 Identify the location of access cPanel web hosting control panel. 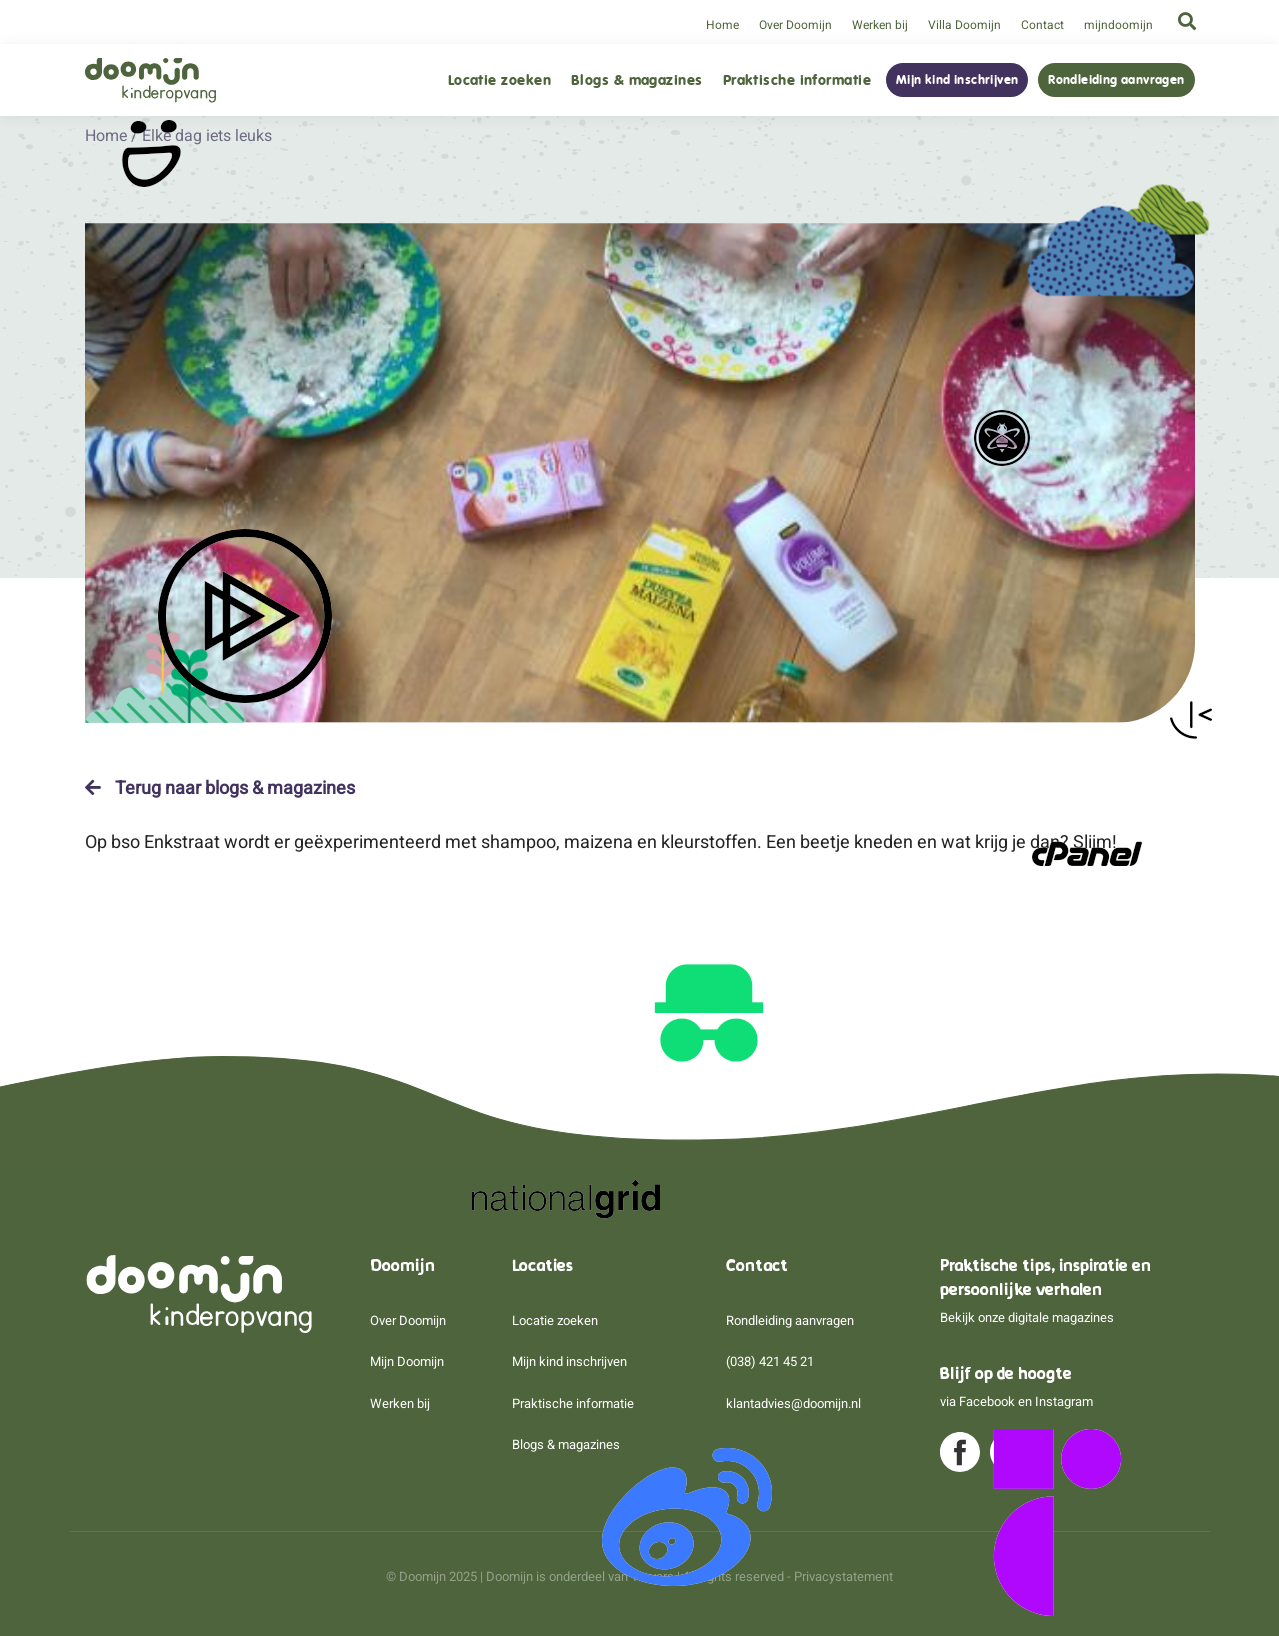
(1087, 855).